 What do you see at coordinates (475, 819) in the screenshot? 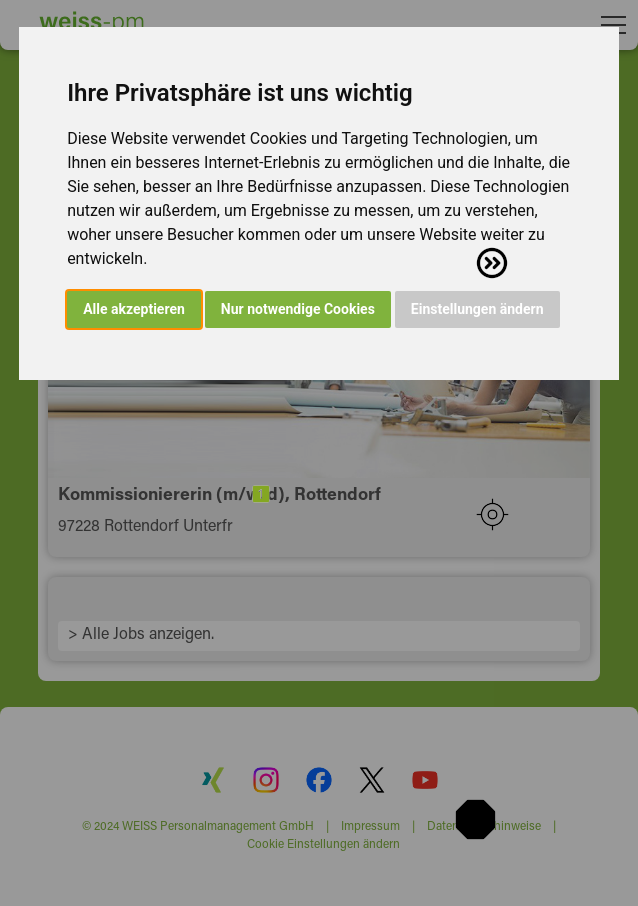
I see `indicates a stop or warning state` at bounding box center [475, 819].